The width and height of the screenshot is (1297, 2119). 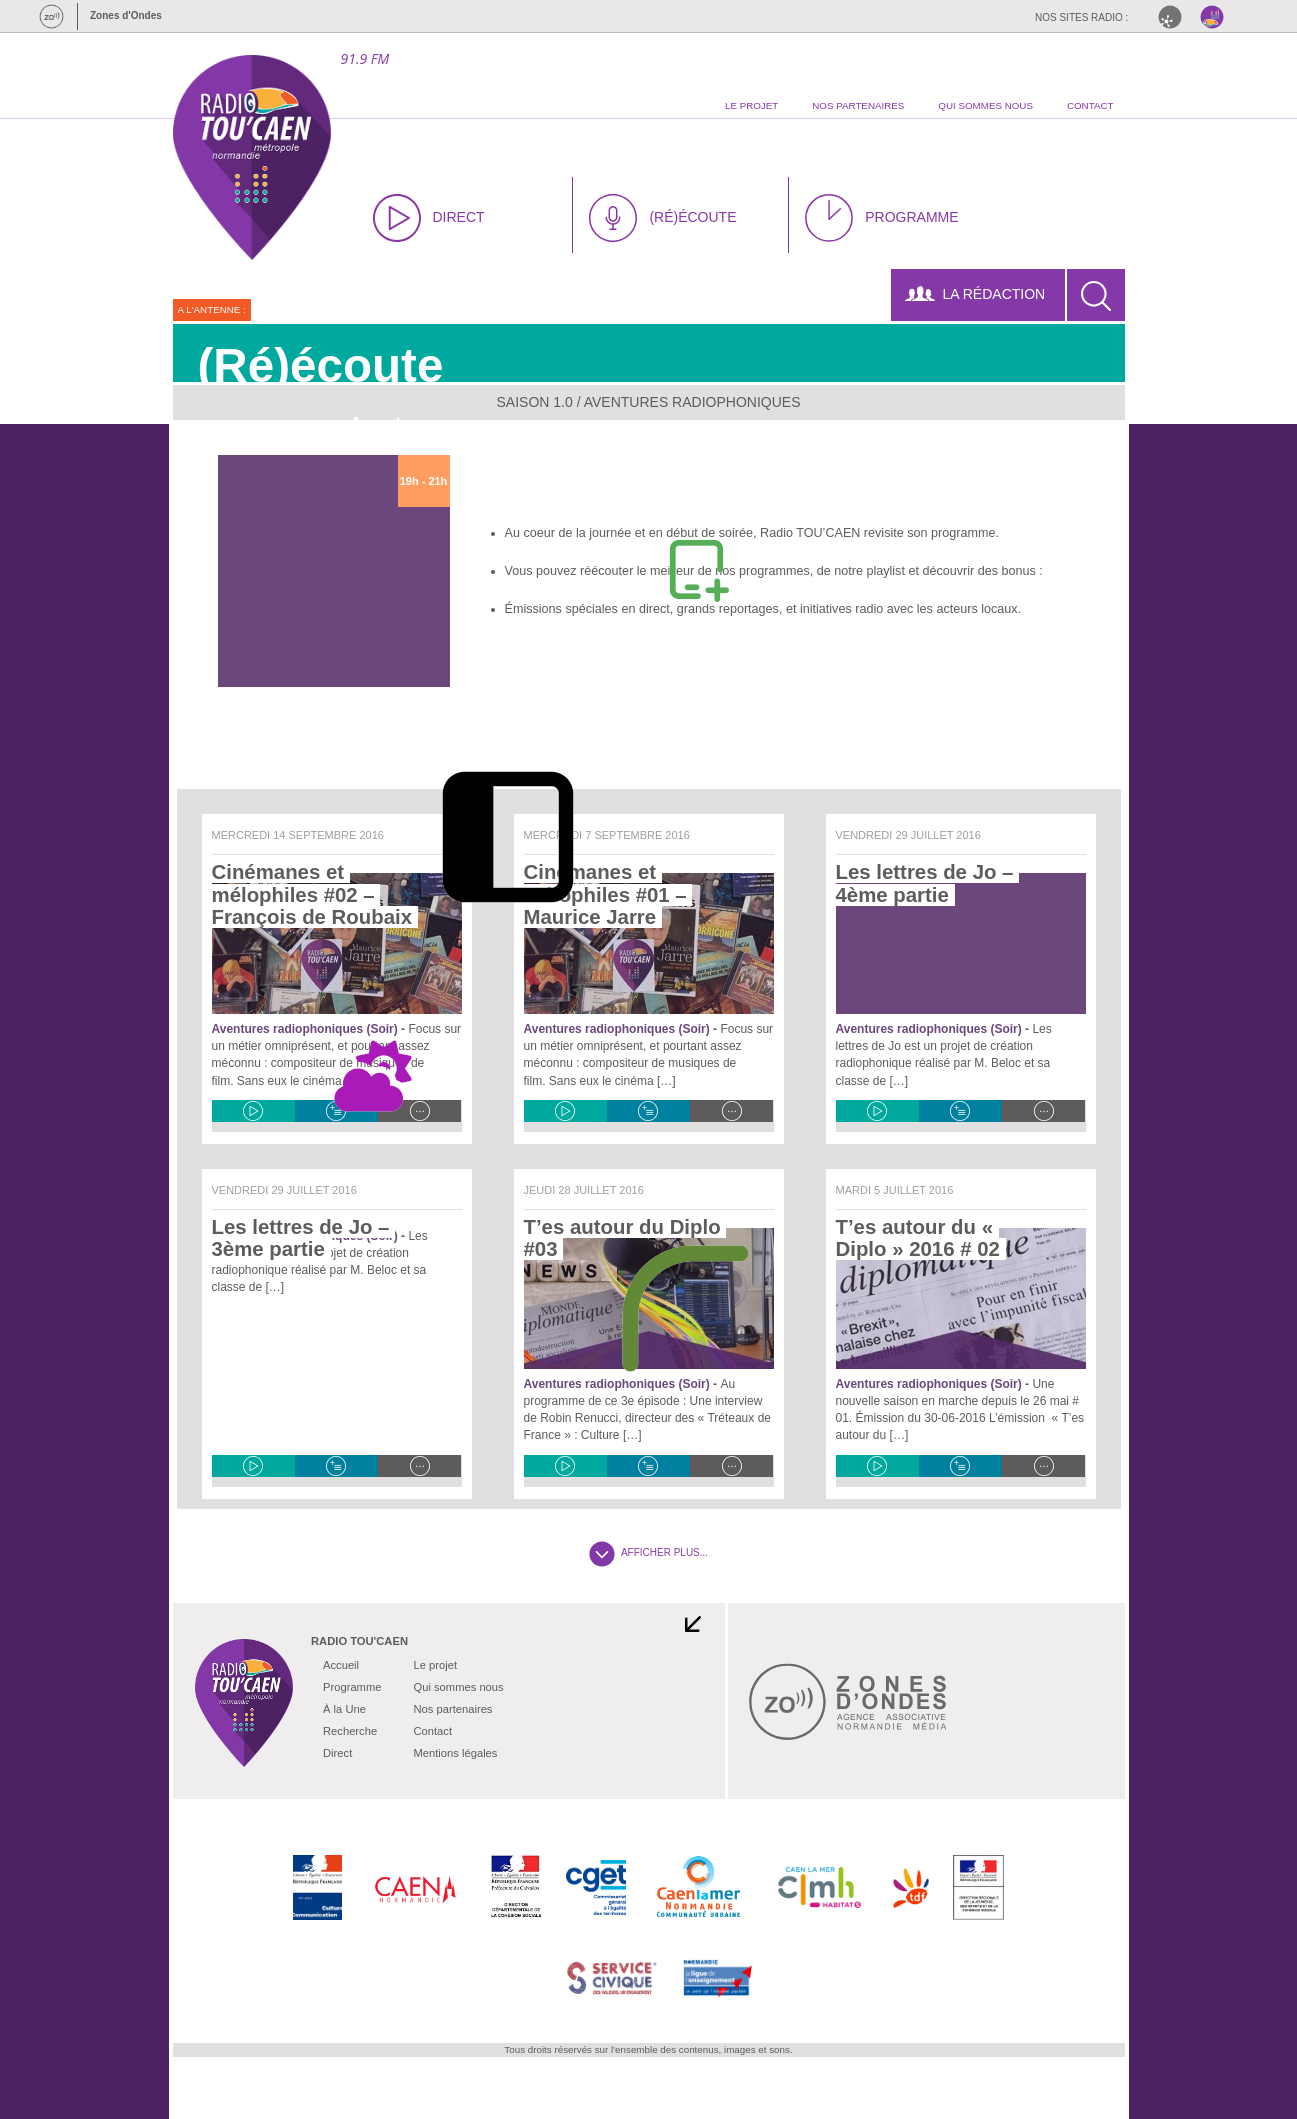 I want to click on toggle sidebar panel visibility, so click(x=508, y=837).